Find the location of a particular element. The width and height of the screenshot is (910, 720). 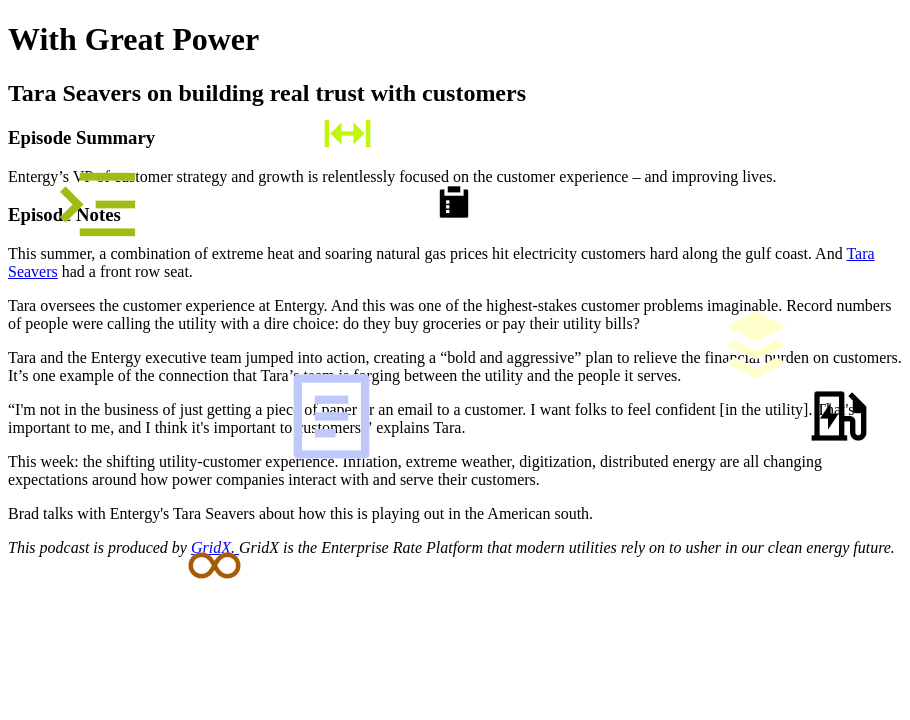

view document list is located at coordinates (331, 416).